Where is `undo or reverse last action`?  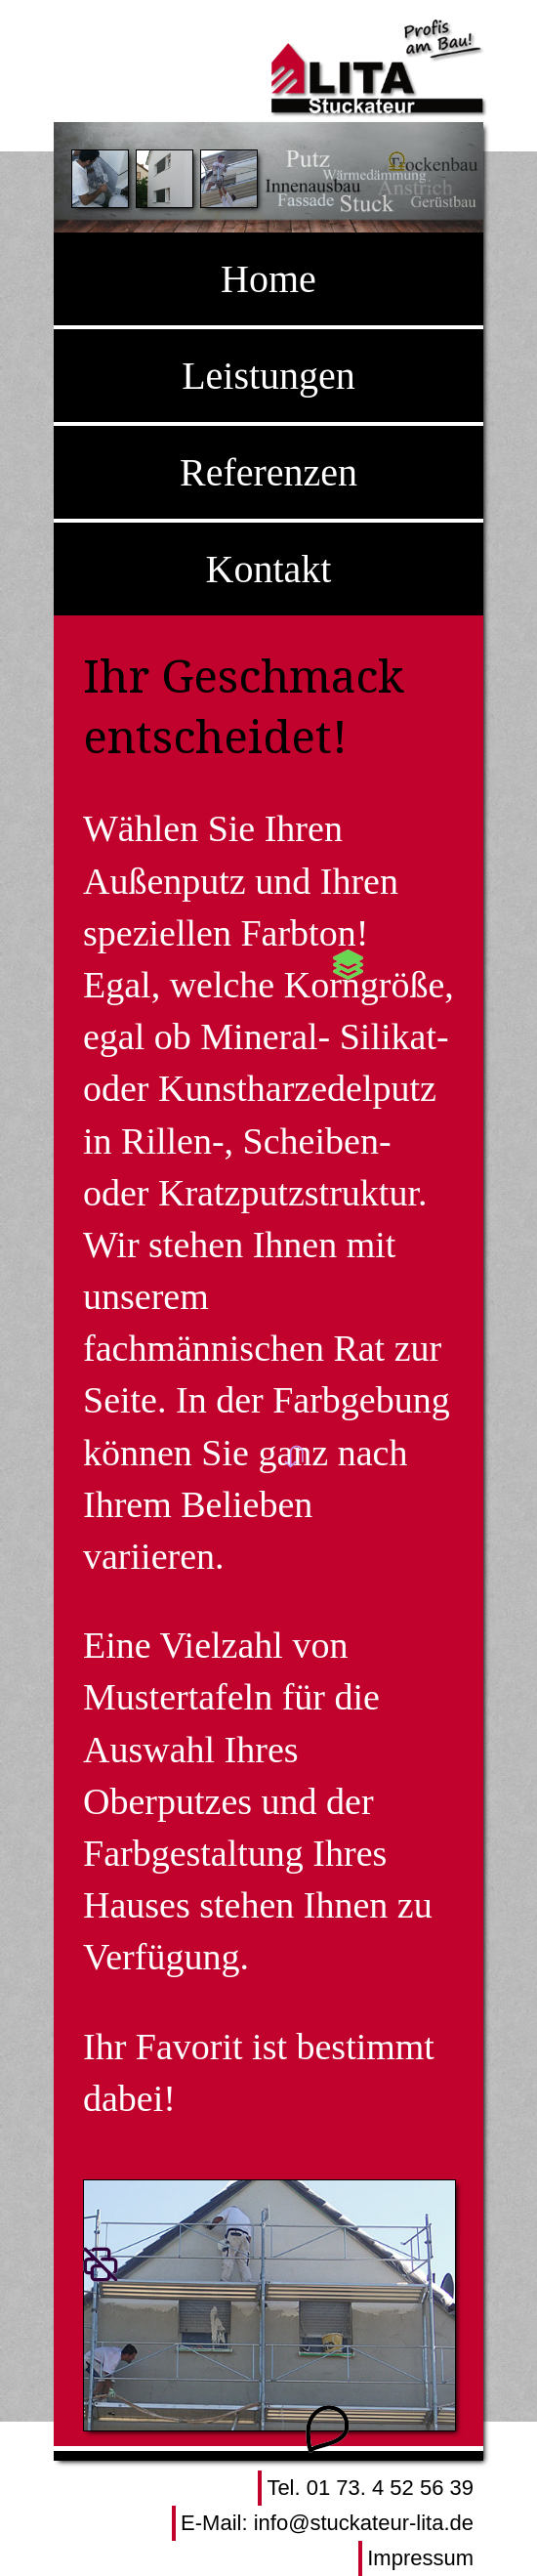 undo or reverse last action is located at coordinates (295, 1457).